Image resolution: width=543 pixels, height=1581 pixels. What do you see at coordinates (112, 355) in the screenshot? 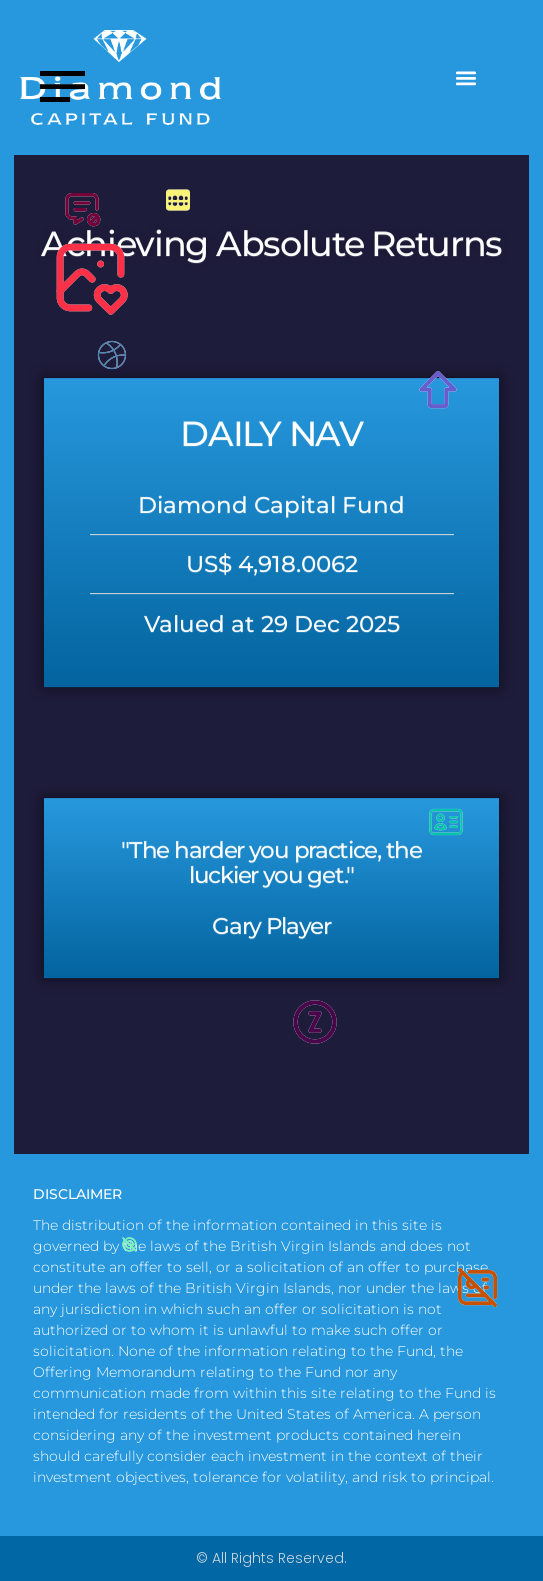
I see `visit dribbble profile or portfolio` at bounding box center [112, 355].